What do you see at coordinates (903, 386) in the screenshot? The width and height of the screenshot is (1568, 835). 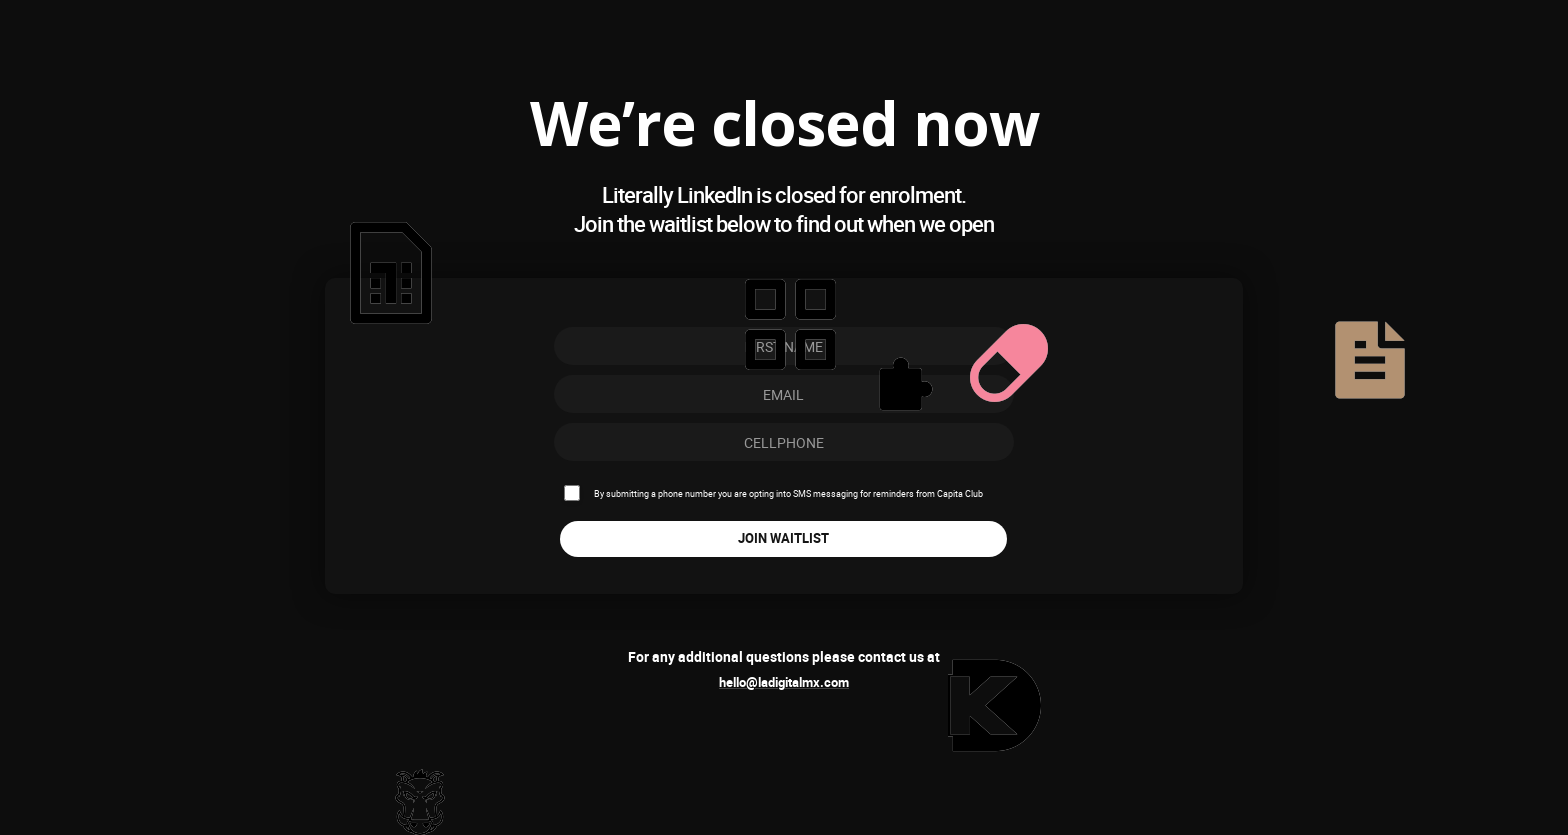 I see `access plugins or extensions` at bounding box center [903, 386].